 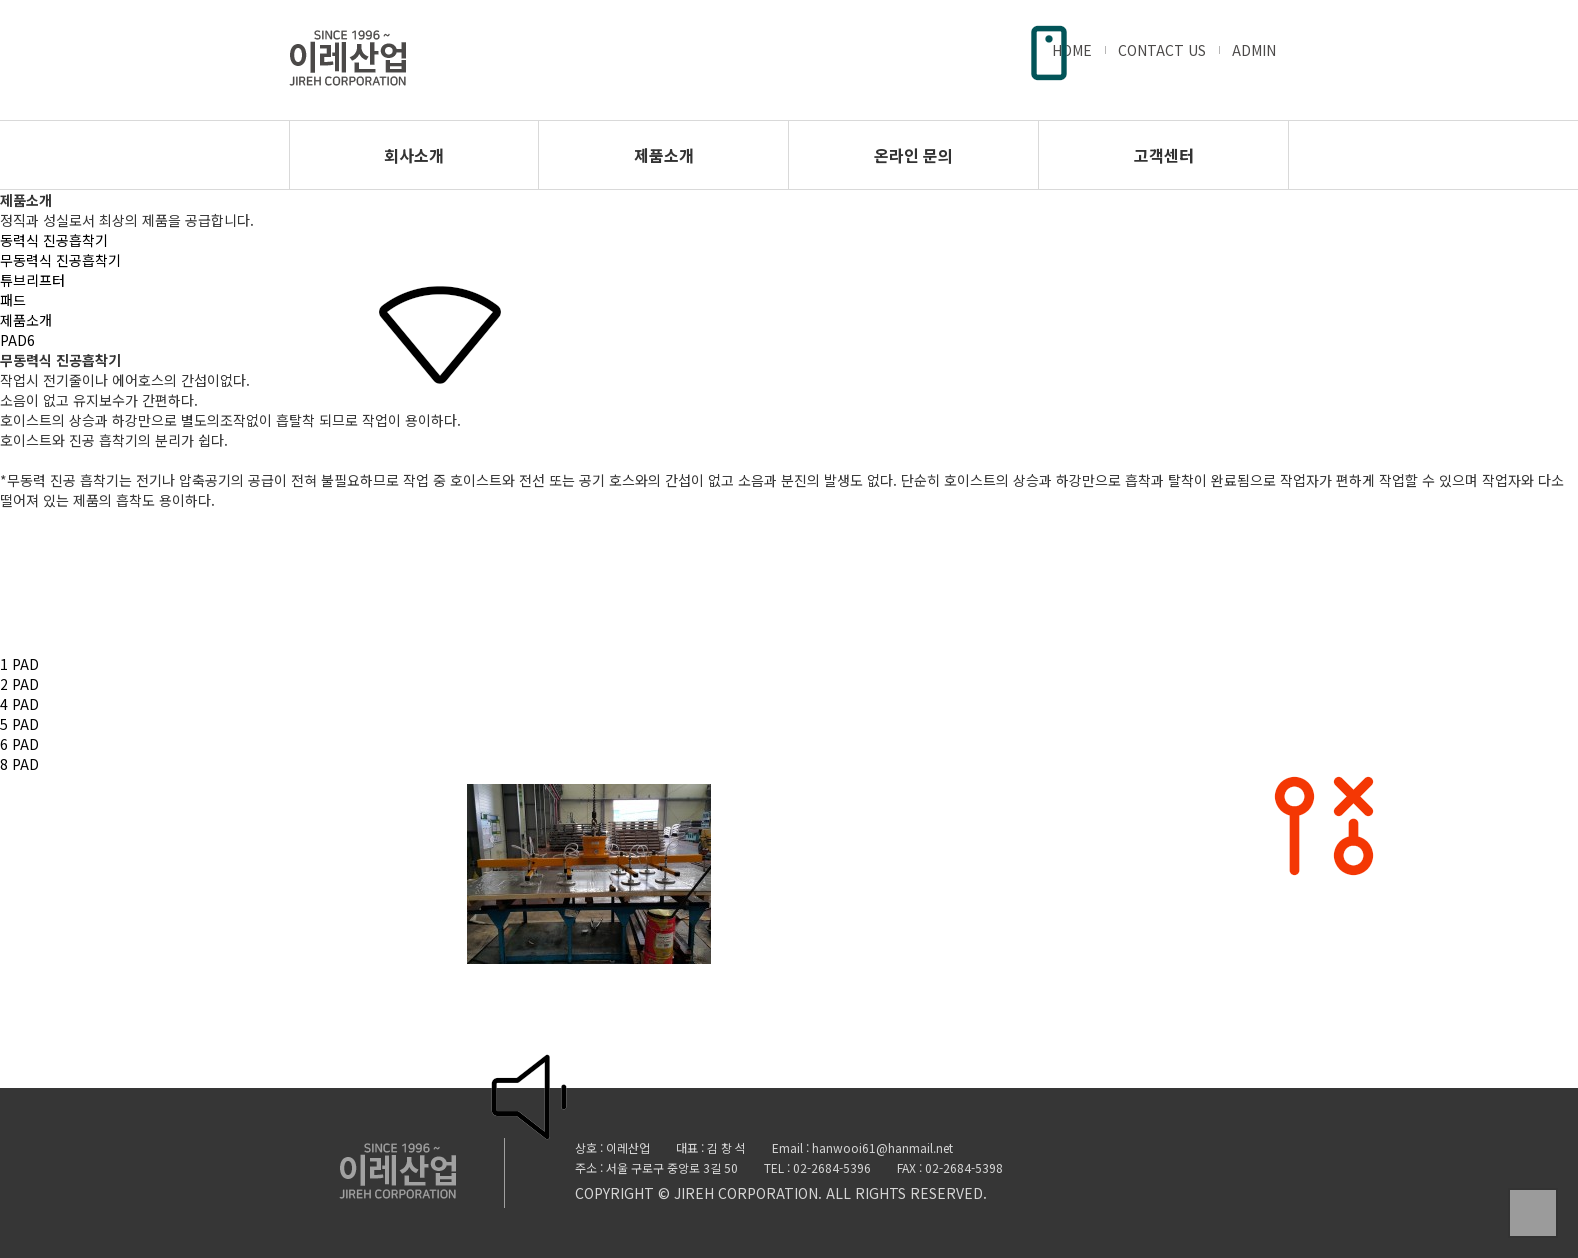 What do you see at coordinates (1049, 53) in the screenshot?
I see `access device camera through mobile app` at bounding box center [1049, 53].